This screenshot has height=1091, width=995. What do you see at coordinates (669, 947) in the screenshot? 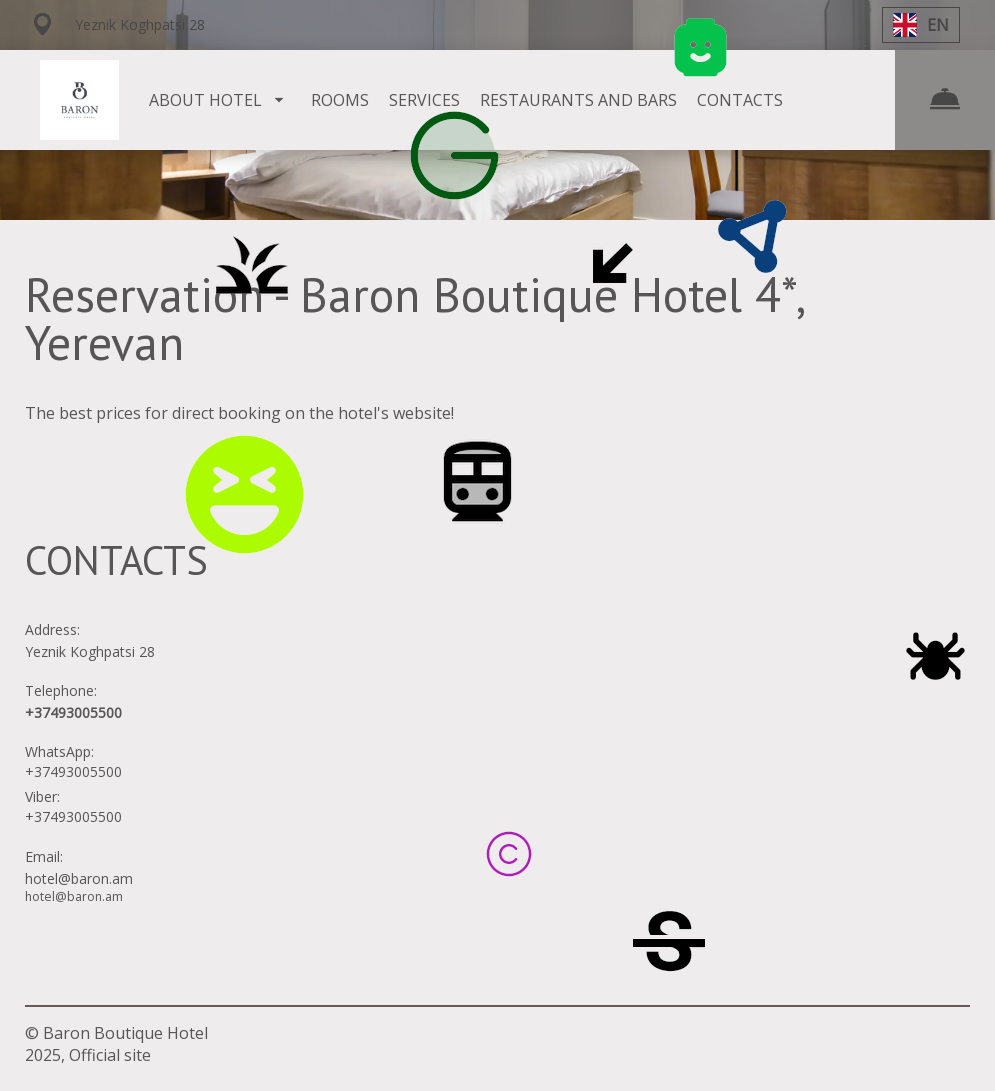
I see `apply strikethrough formatting to selected text` at bounding box center [669, 947].